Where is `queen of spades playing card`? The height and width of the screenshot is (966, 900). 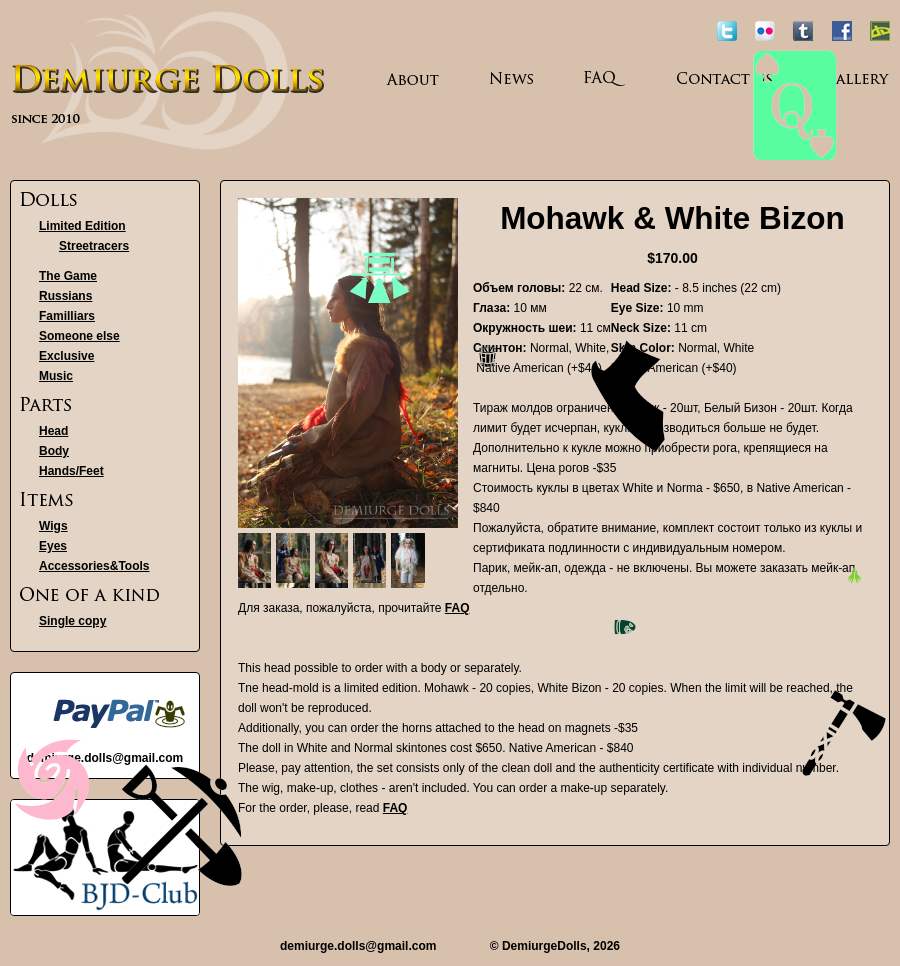
queen of spades playing card is located at coordinates (794, 105).